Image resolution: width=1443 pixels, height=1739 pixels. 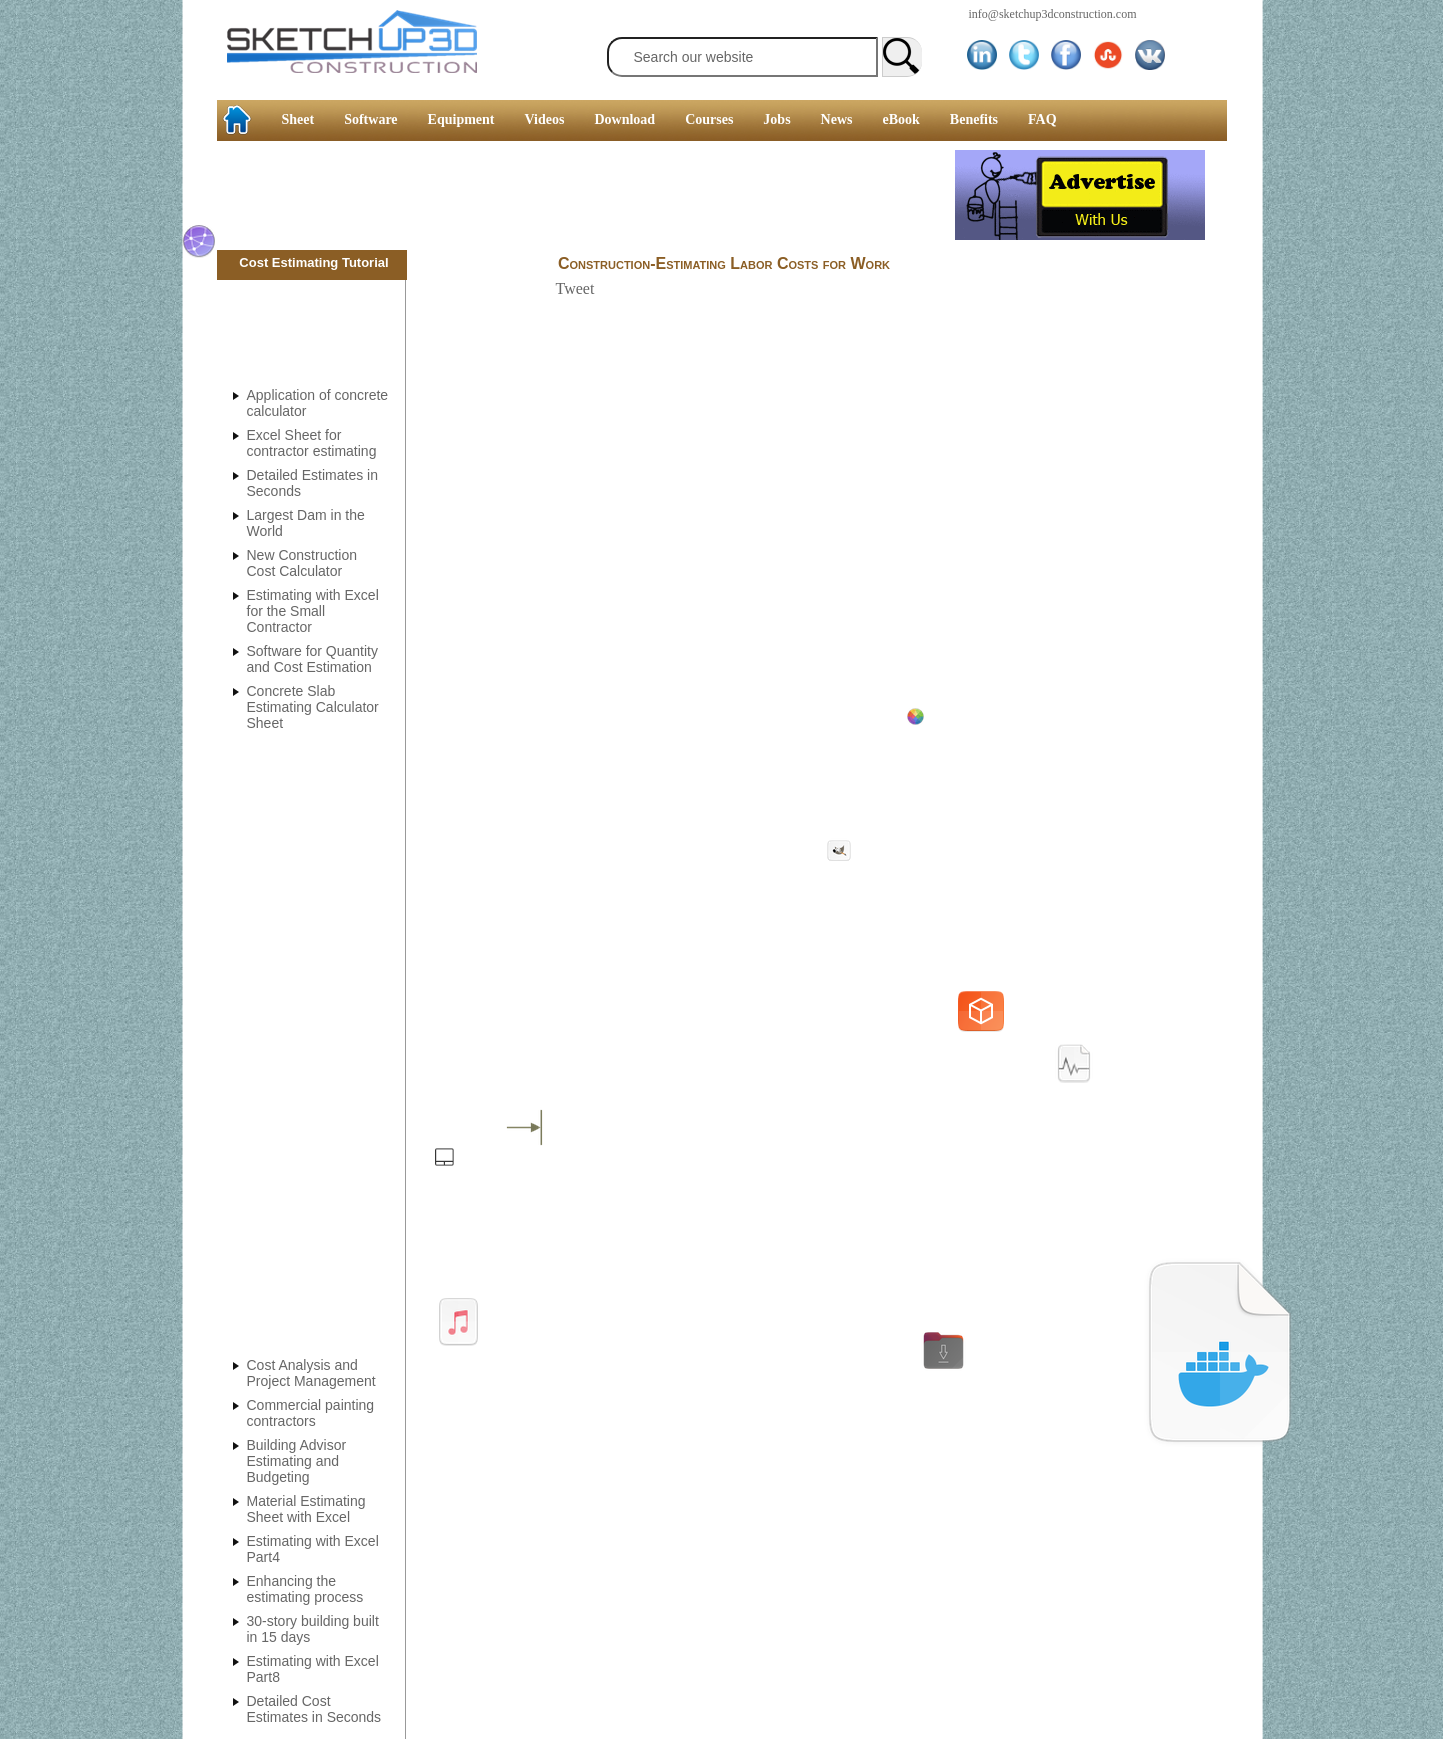 I want to click on a dockerfile or docker configuration file, so click(x=1220, y=1352).